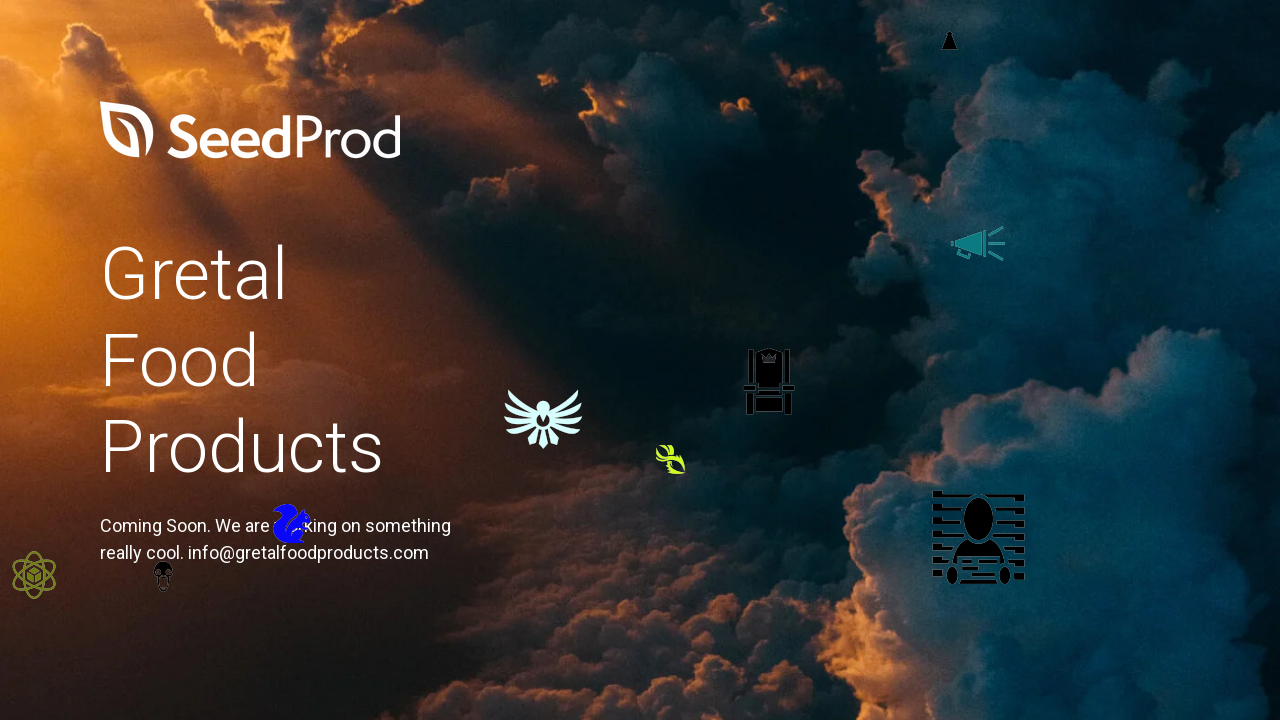  Describe the element at coordinates (949, 40) in the screenshot. I see `increase thrust or acceleration` at that location.